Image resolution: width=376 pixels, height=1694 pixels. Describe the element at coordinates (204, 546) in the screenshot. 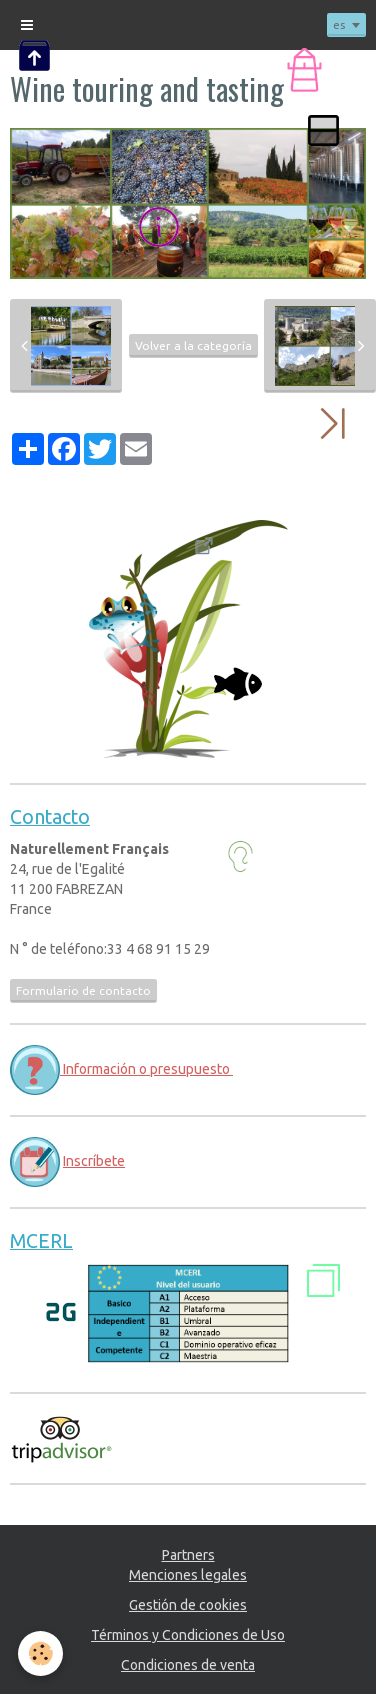

I see `open link in a new window or tab` at that location.